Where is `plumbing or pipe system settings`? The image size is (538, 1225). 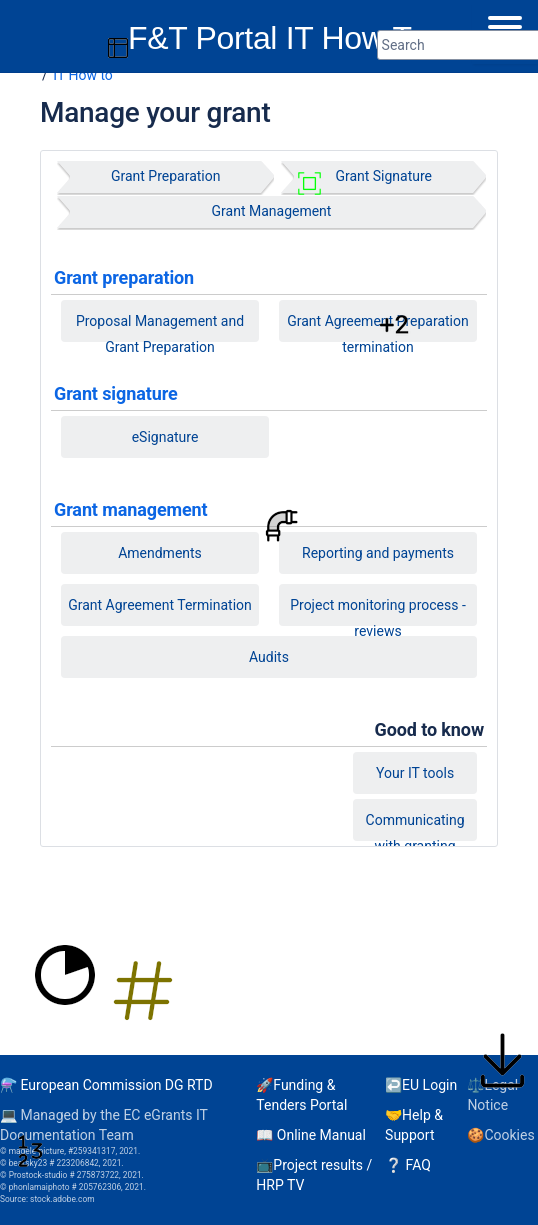
plumbing or pipe system settings is located at coordinates (280, 524).